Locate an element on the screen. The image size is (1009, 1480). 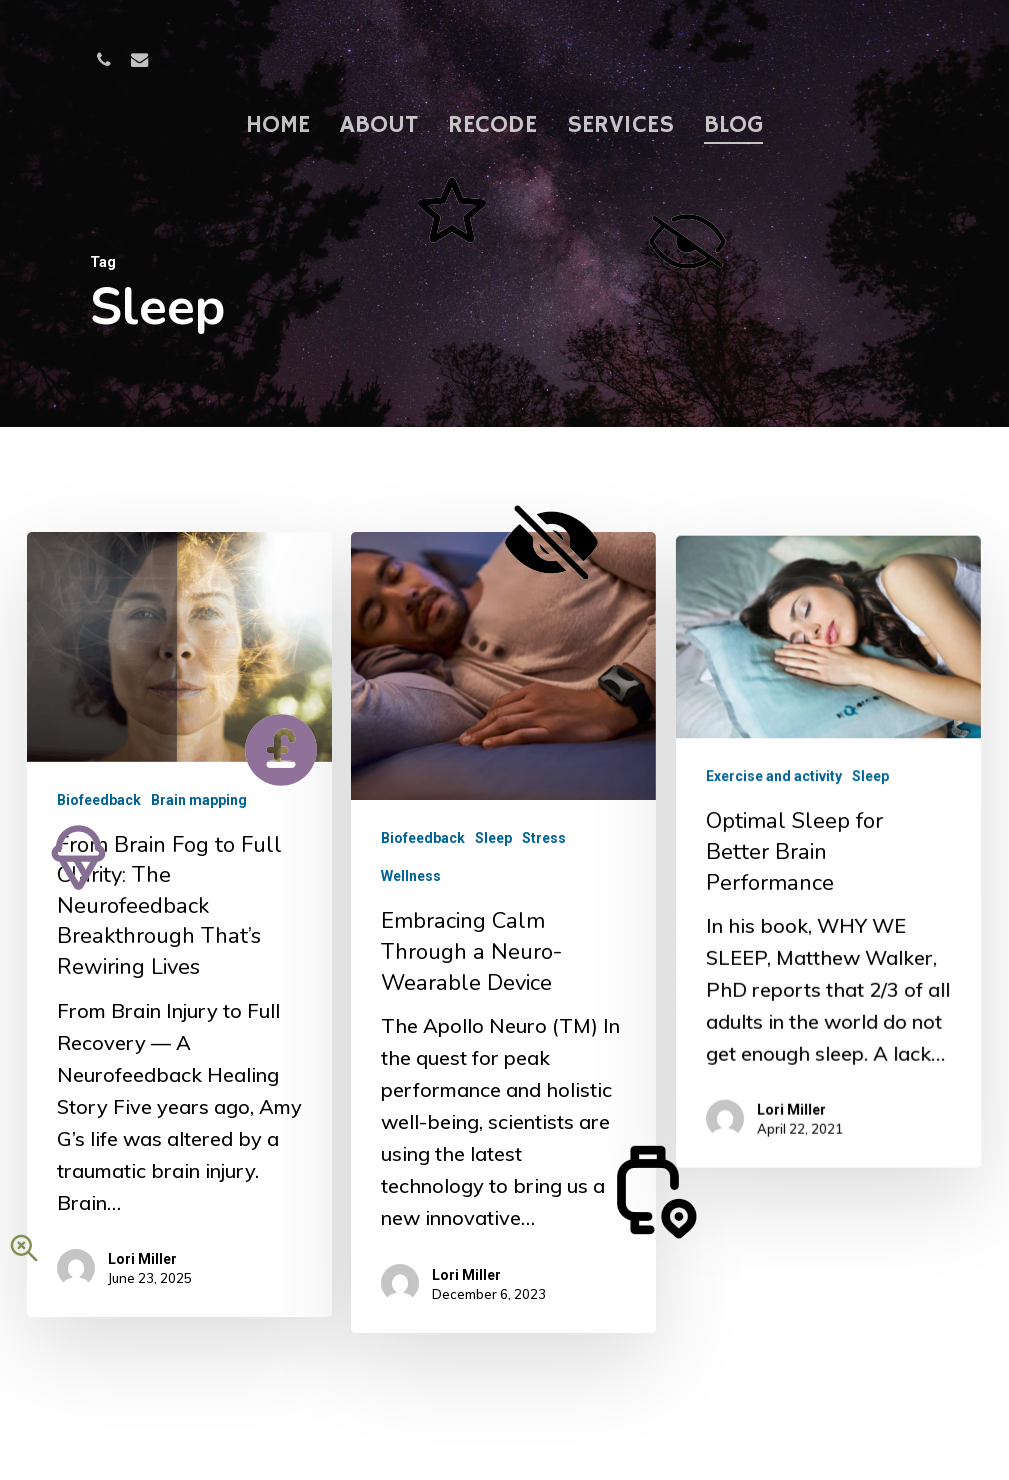
add to favorites is located at coordinates (452, 211).